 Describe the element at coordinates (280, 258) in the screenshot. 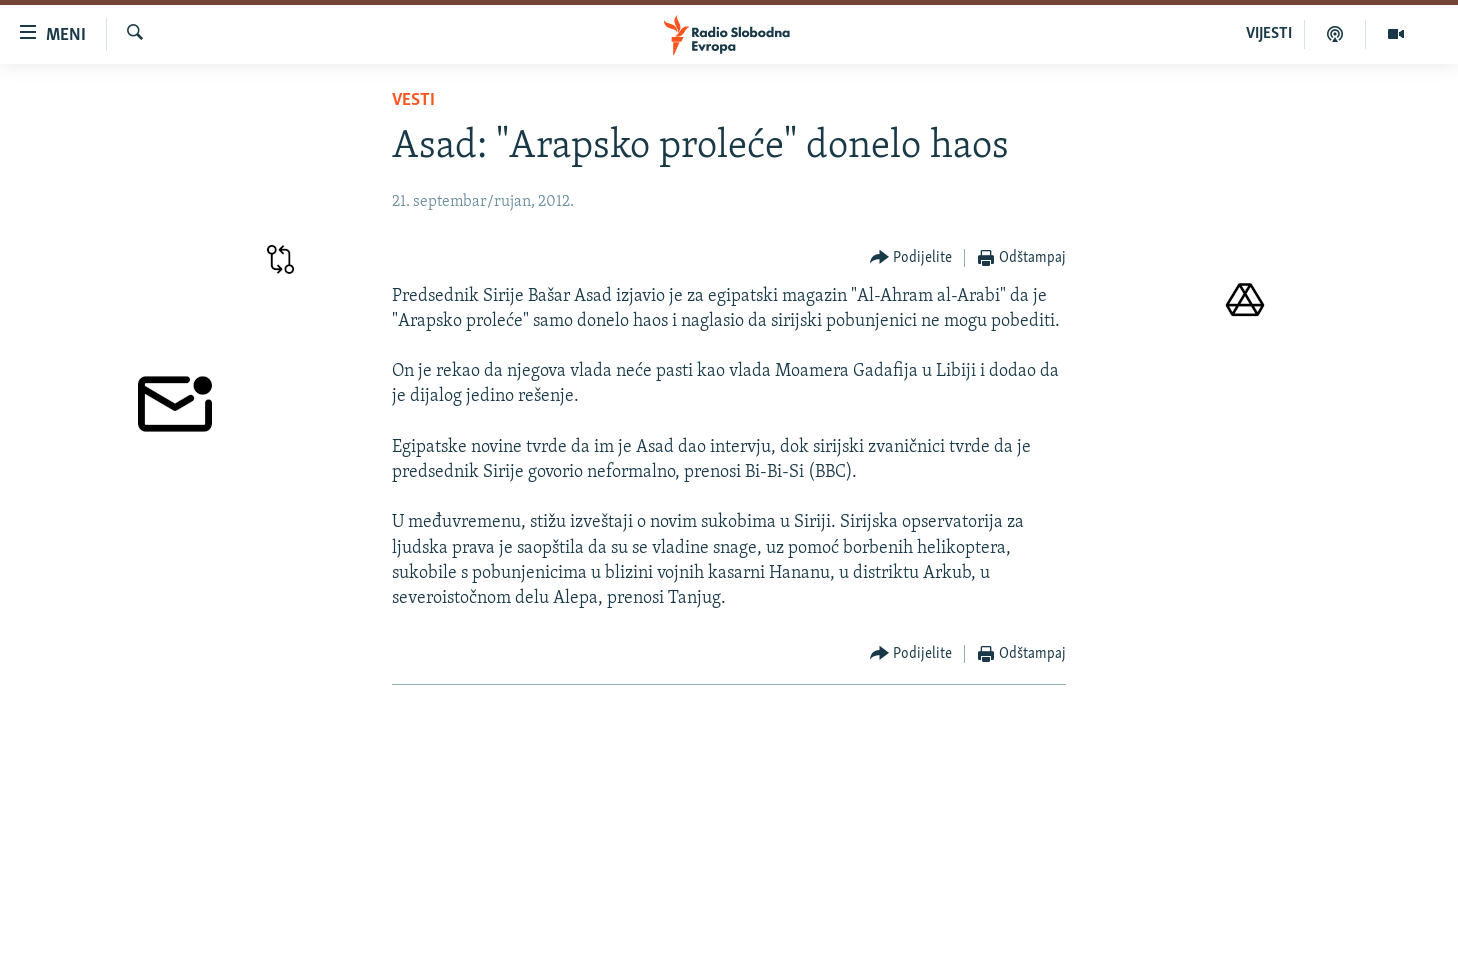

I see `compare branches or commits in version control` at that location.